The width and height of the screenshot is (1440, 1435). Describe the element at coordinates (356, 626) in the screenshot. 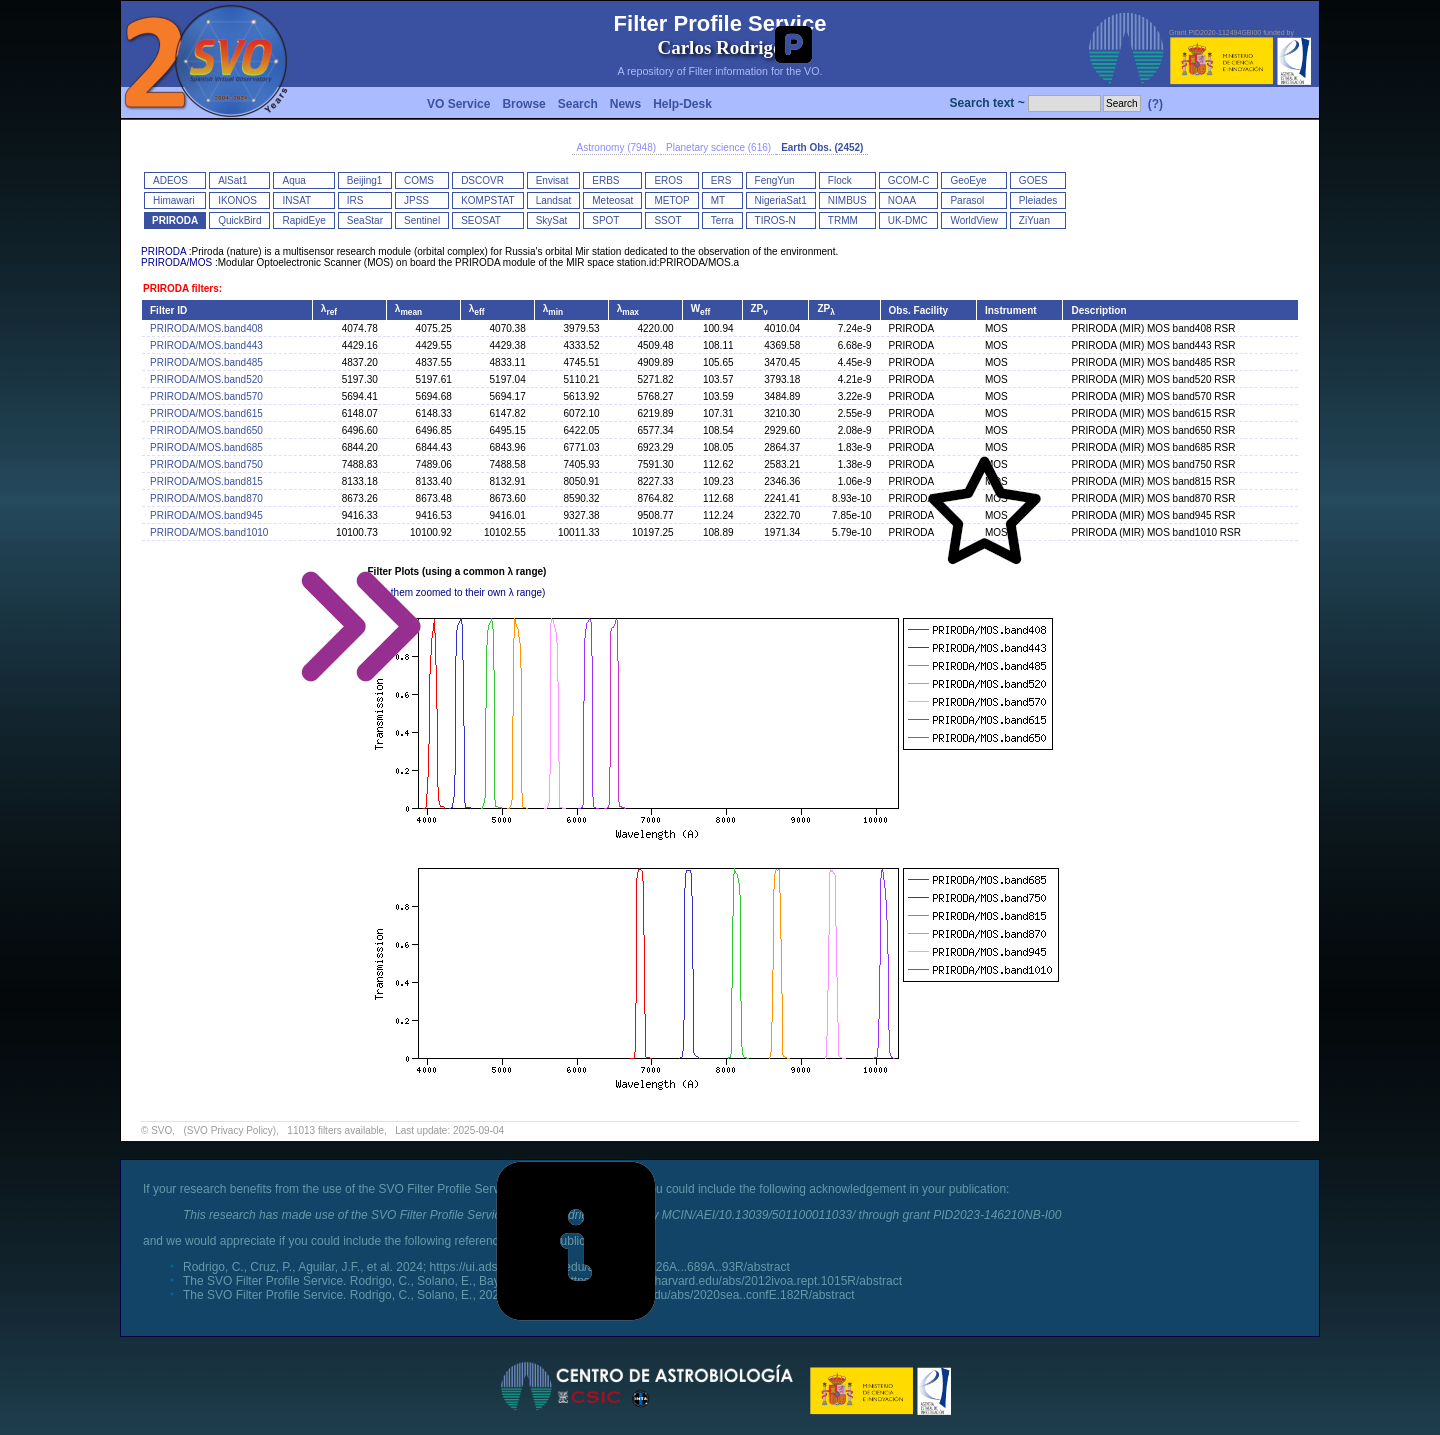

I see `skip forward or advance to the next item` at that location.